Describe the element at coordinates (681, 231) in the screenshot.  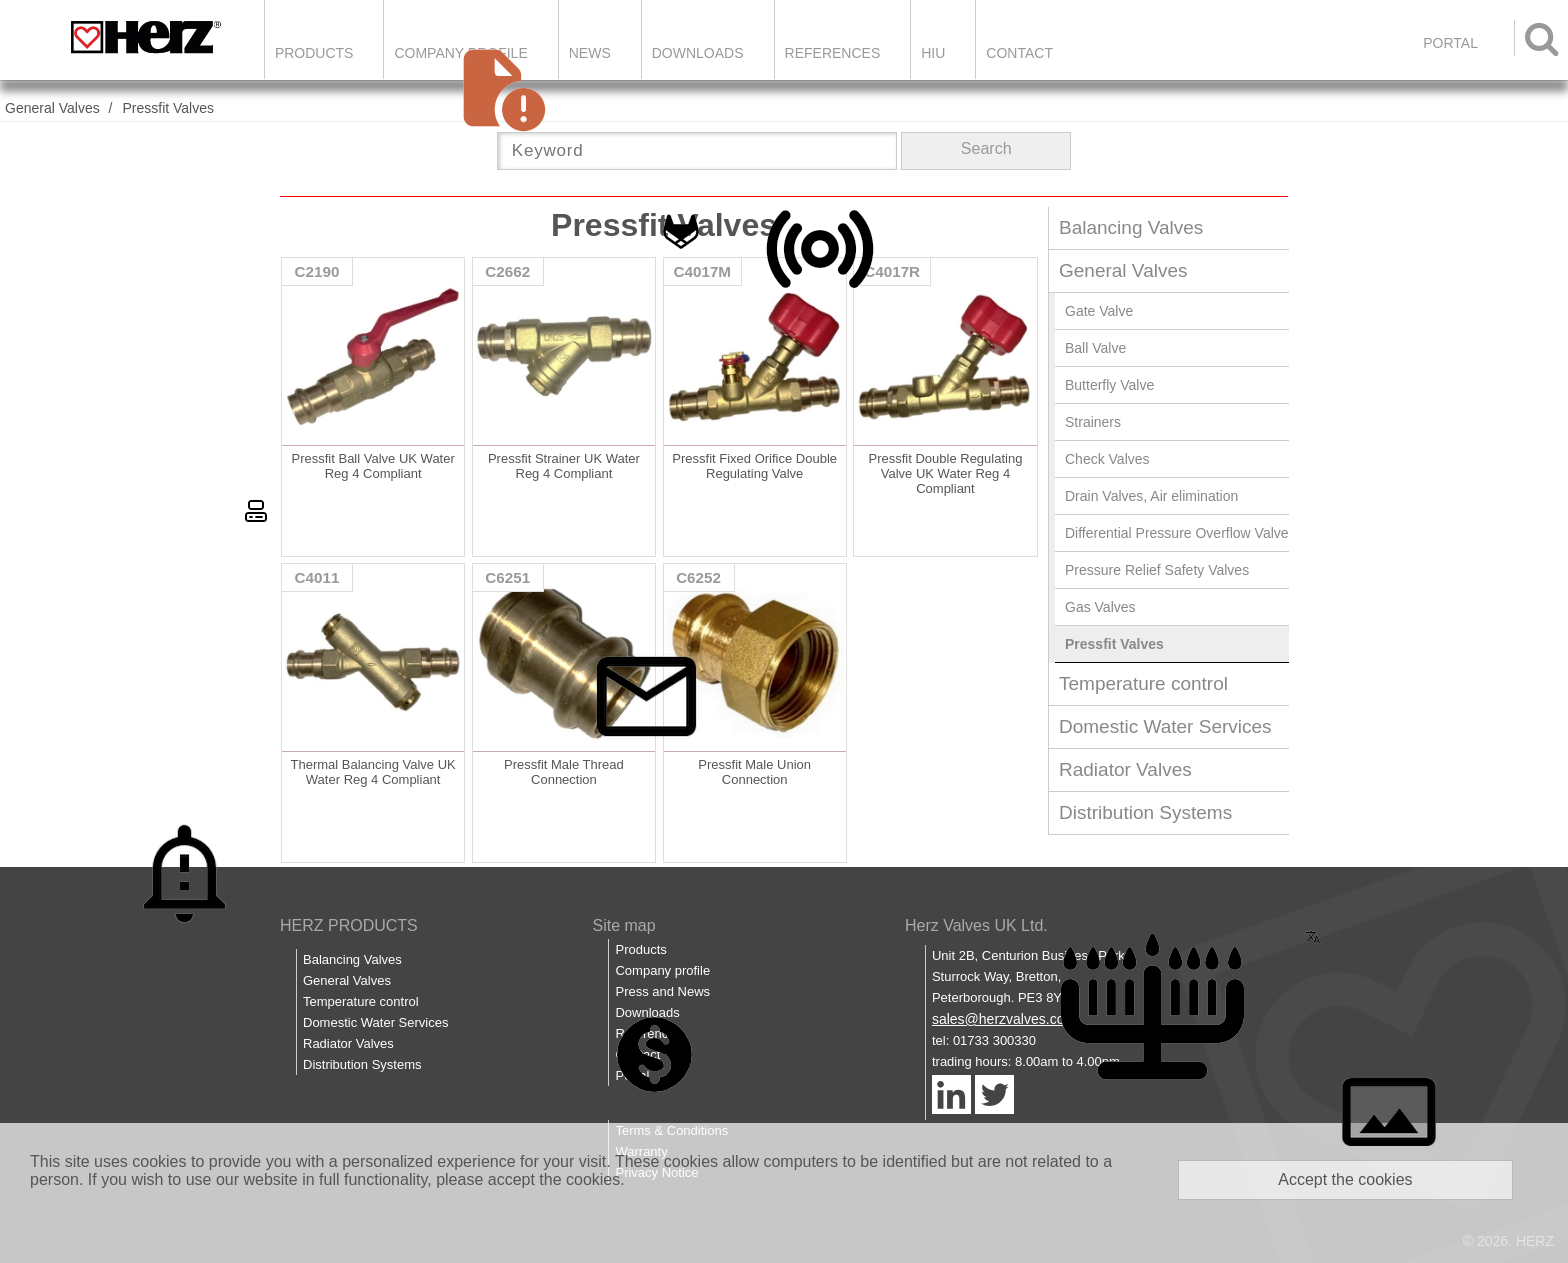
I see `open GitLab repository` at that location.